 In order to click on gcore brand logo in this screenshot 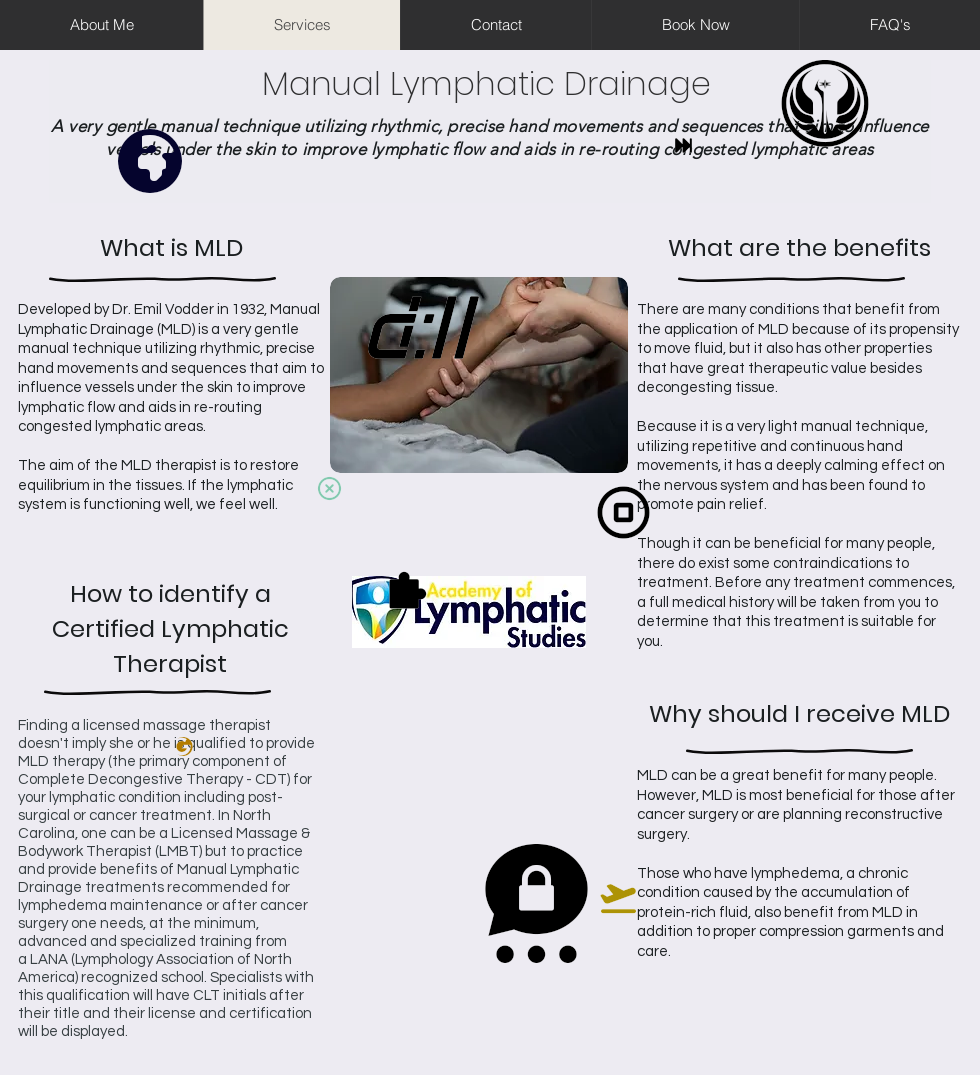, I will do `click(184, 746)`.